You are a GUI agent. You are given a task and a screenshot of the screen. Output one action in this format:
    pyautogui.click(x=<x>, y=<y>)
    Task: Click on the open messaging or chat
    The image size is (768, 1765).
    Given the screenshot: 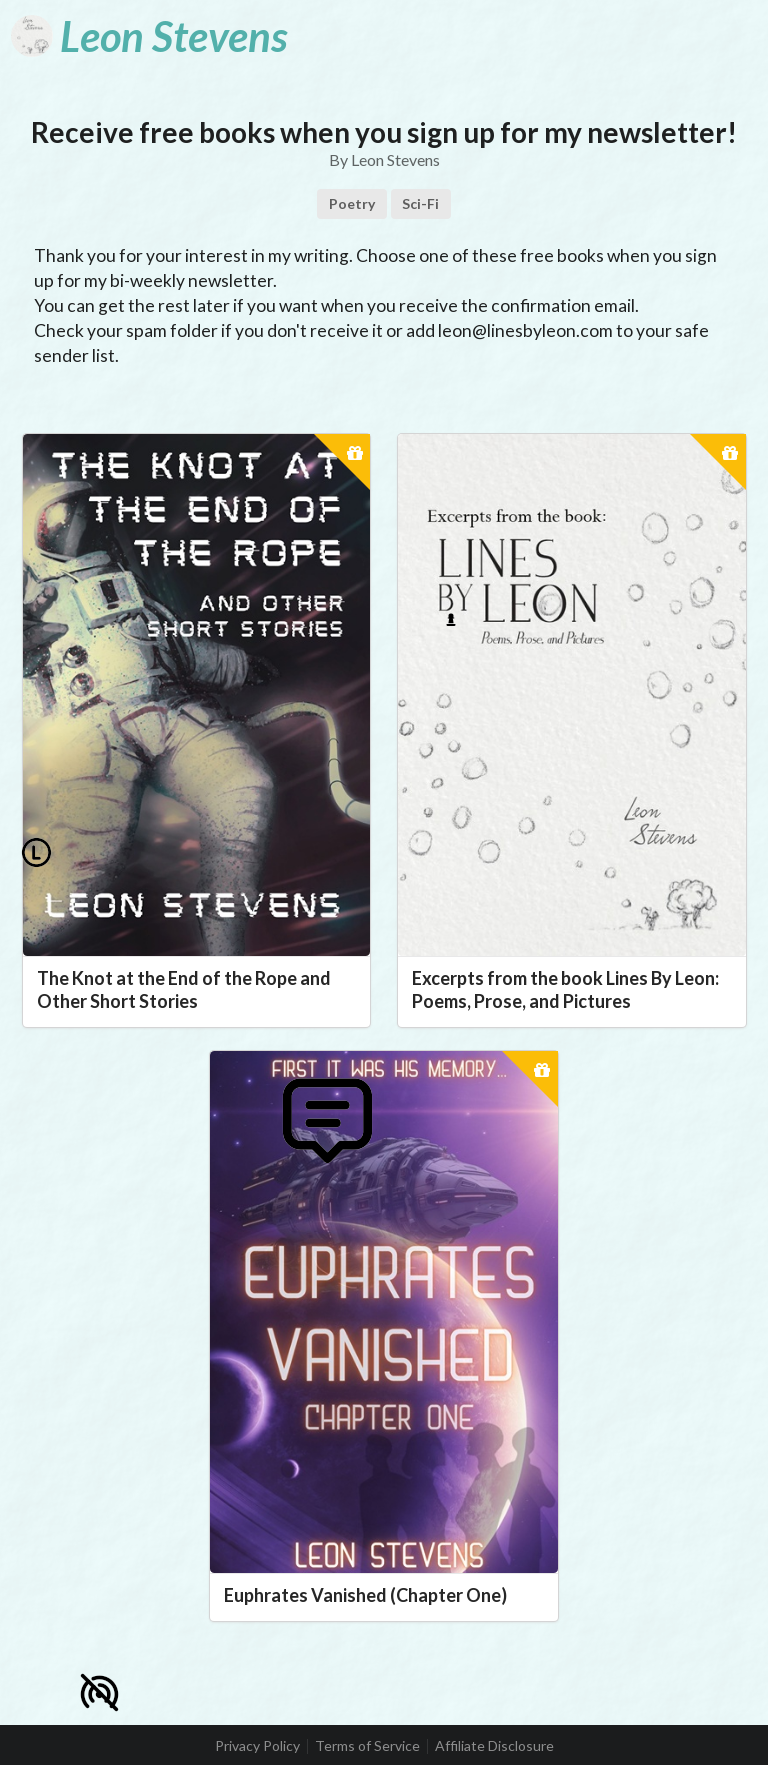 What is the action you would take?
    pyautogui.click(x=327, y=1118)
    